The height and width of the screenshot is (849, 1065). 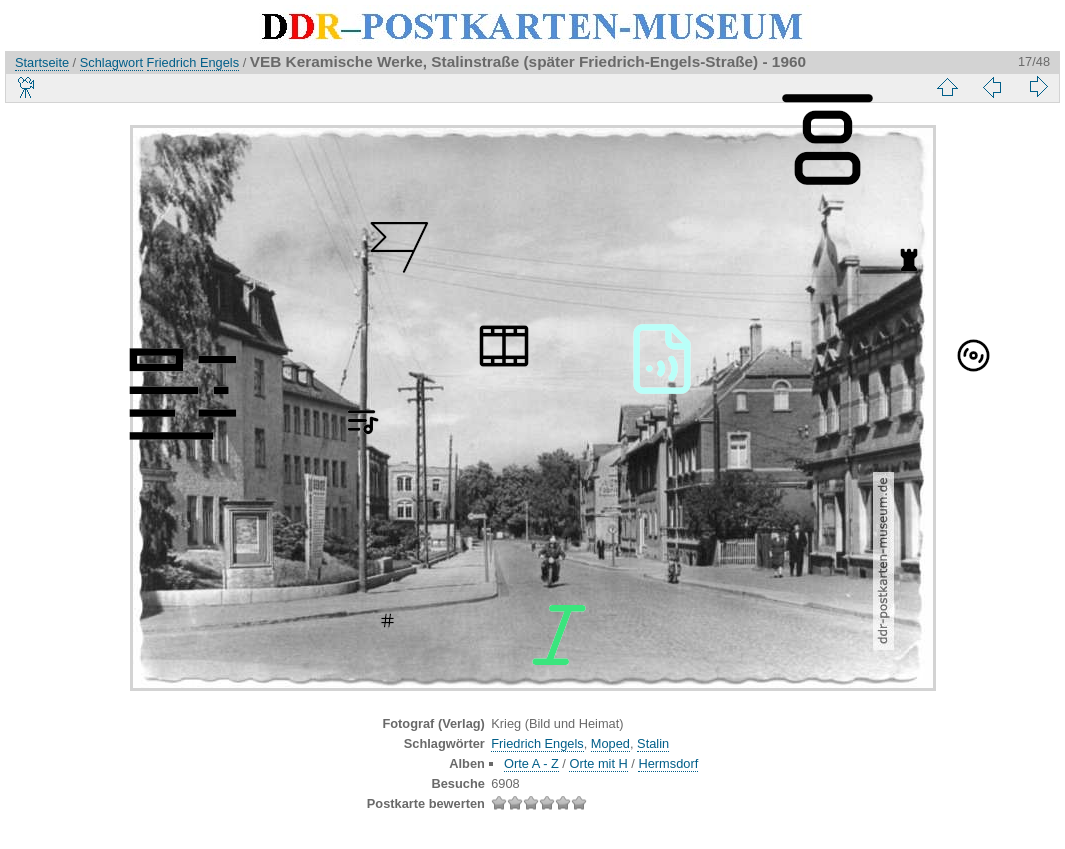 I want to click on open audio file, so click(x=662, y=359).